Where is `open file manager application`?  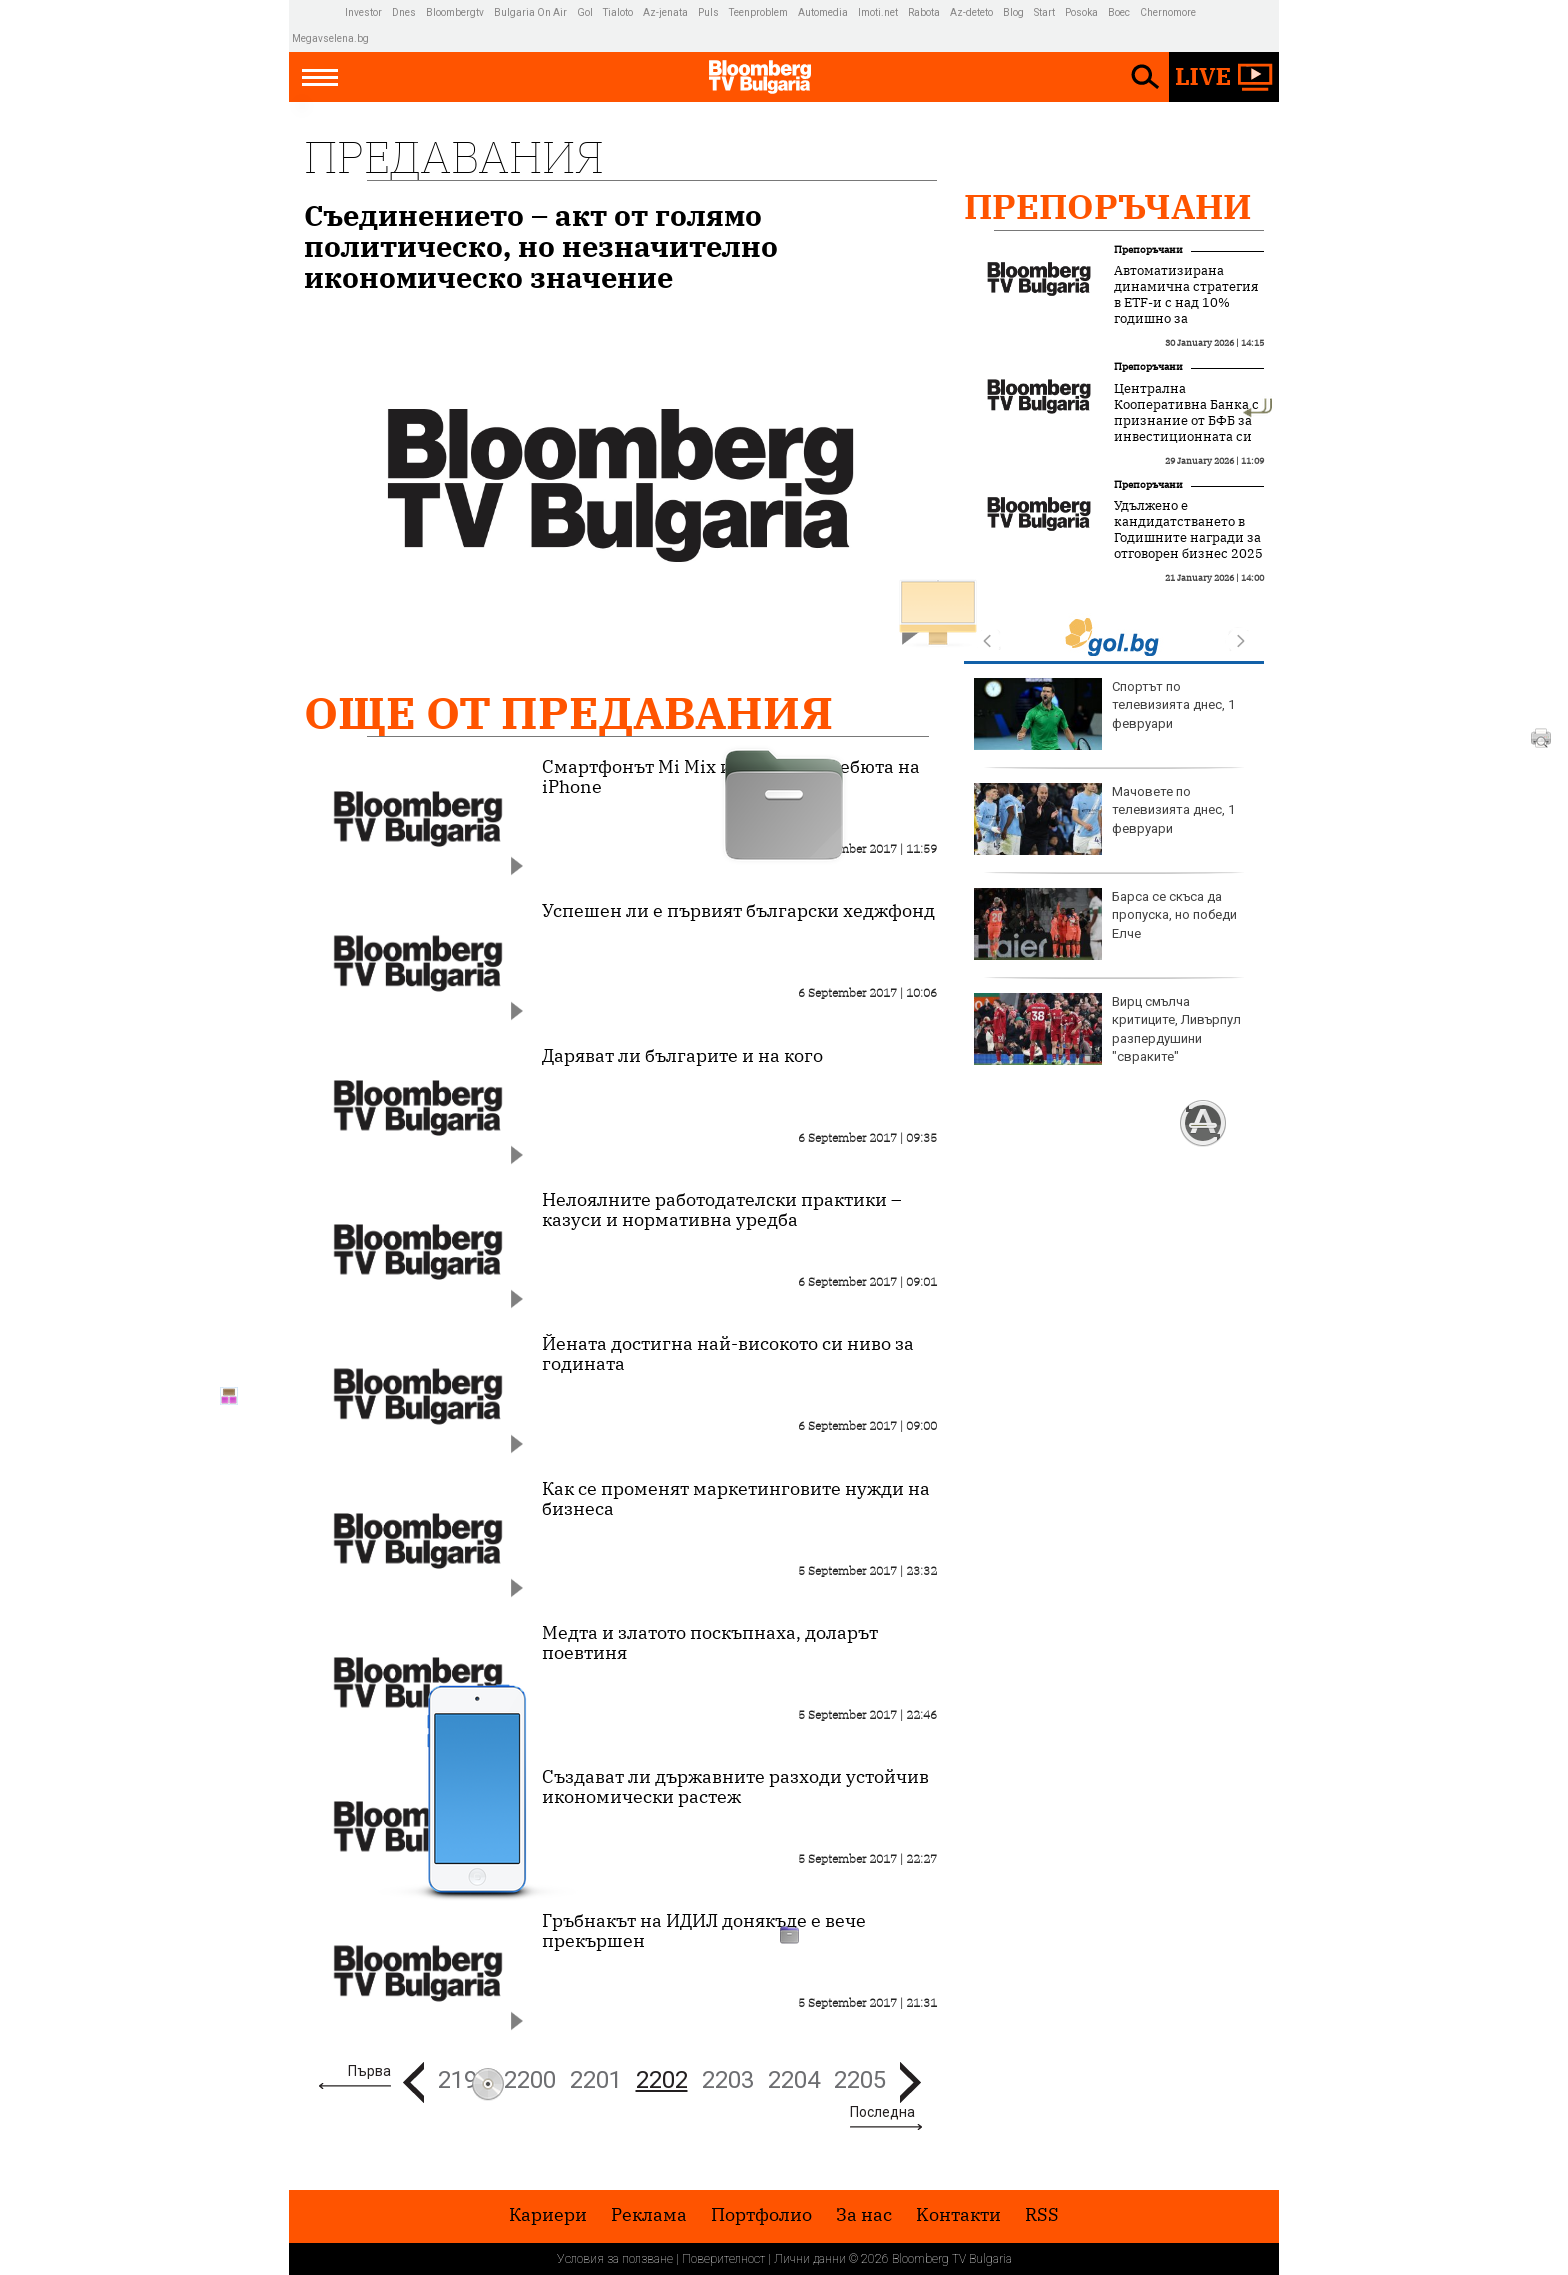
open file manager application is located at coordinates (784, 805).